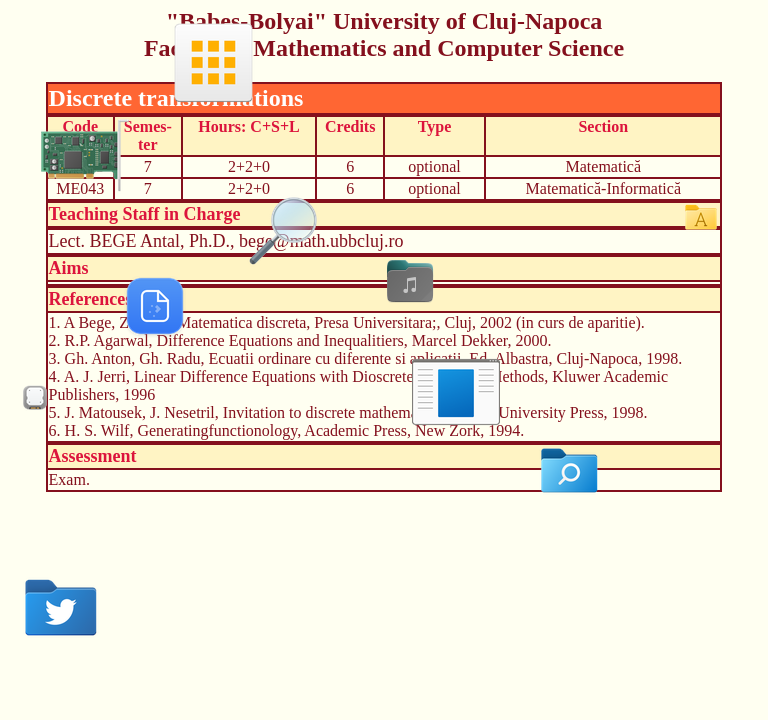  What do you see at coordinates (569, 472) in the screenshot?
I see `search within folder contents` at bounding box center [569, 472].